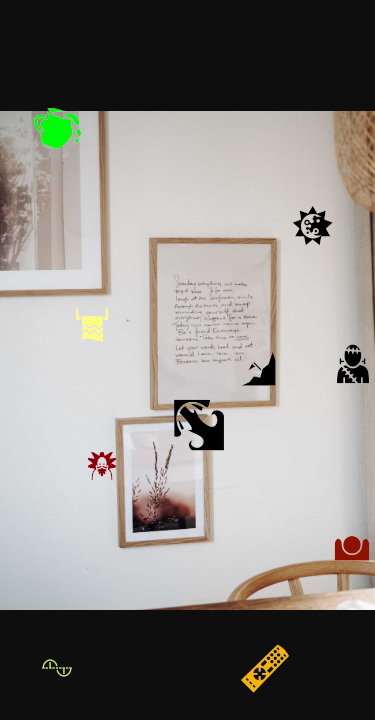 The width and height of the screenshot is (375, 720). I want to click on select frankenstein character or monster avatar, so click(353, 364).